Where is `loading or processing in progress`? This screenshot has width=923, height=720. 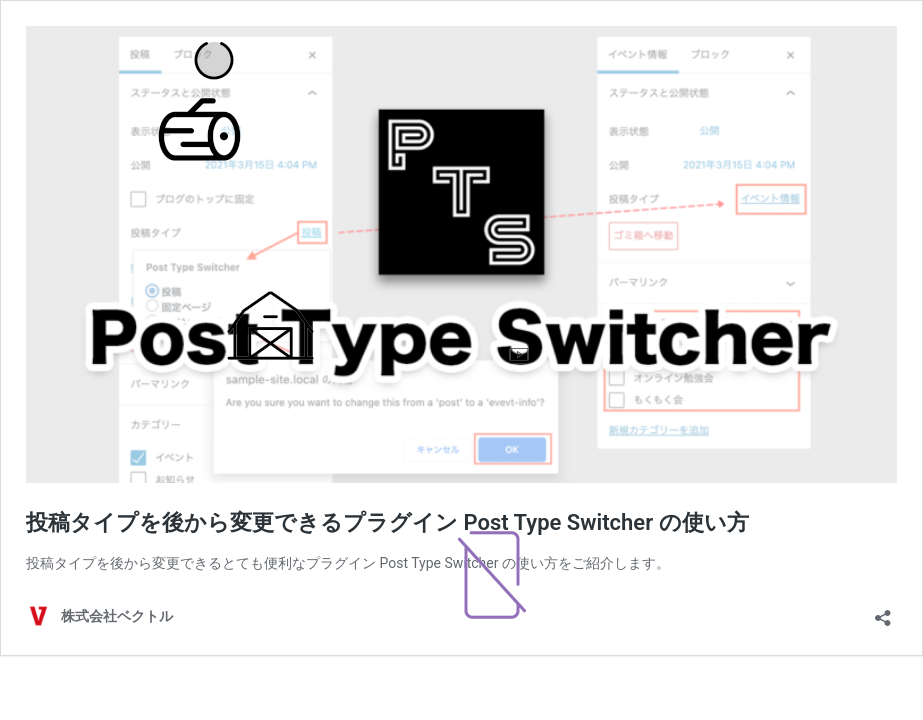
loading or processing in progress is located at coordinates (214, 60).